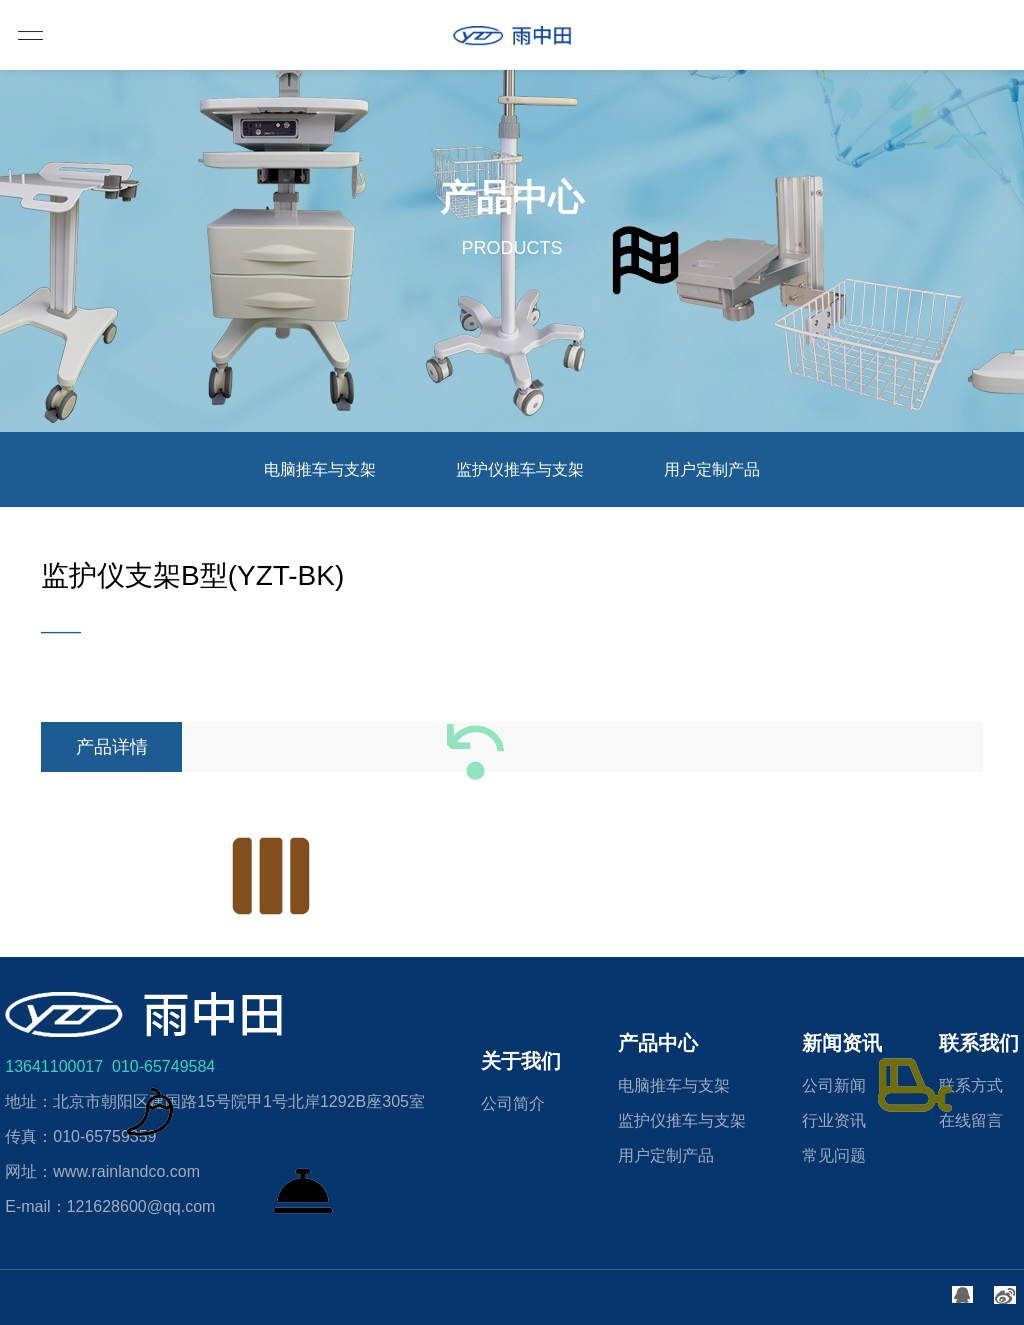 The height and width of the screenshot is (1325, 1024). Describe the element at coordinates (303, 1191) in the screenshot. I see `request concierge or front desk assistance` at that location.